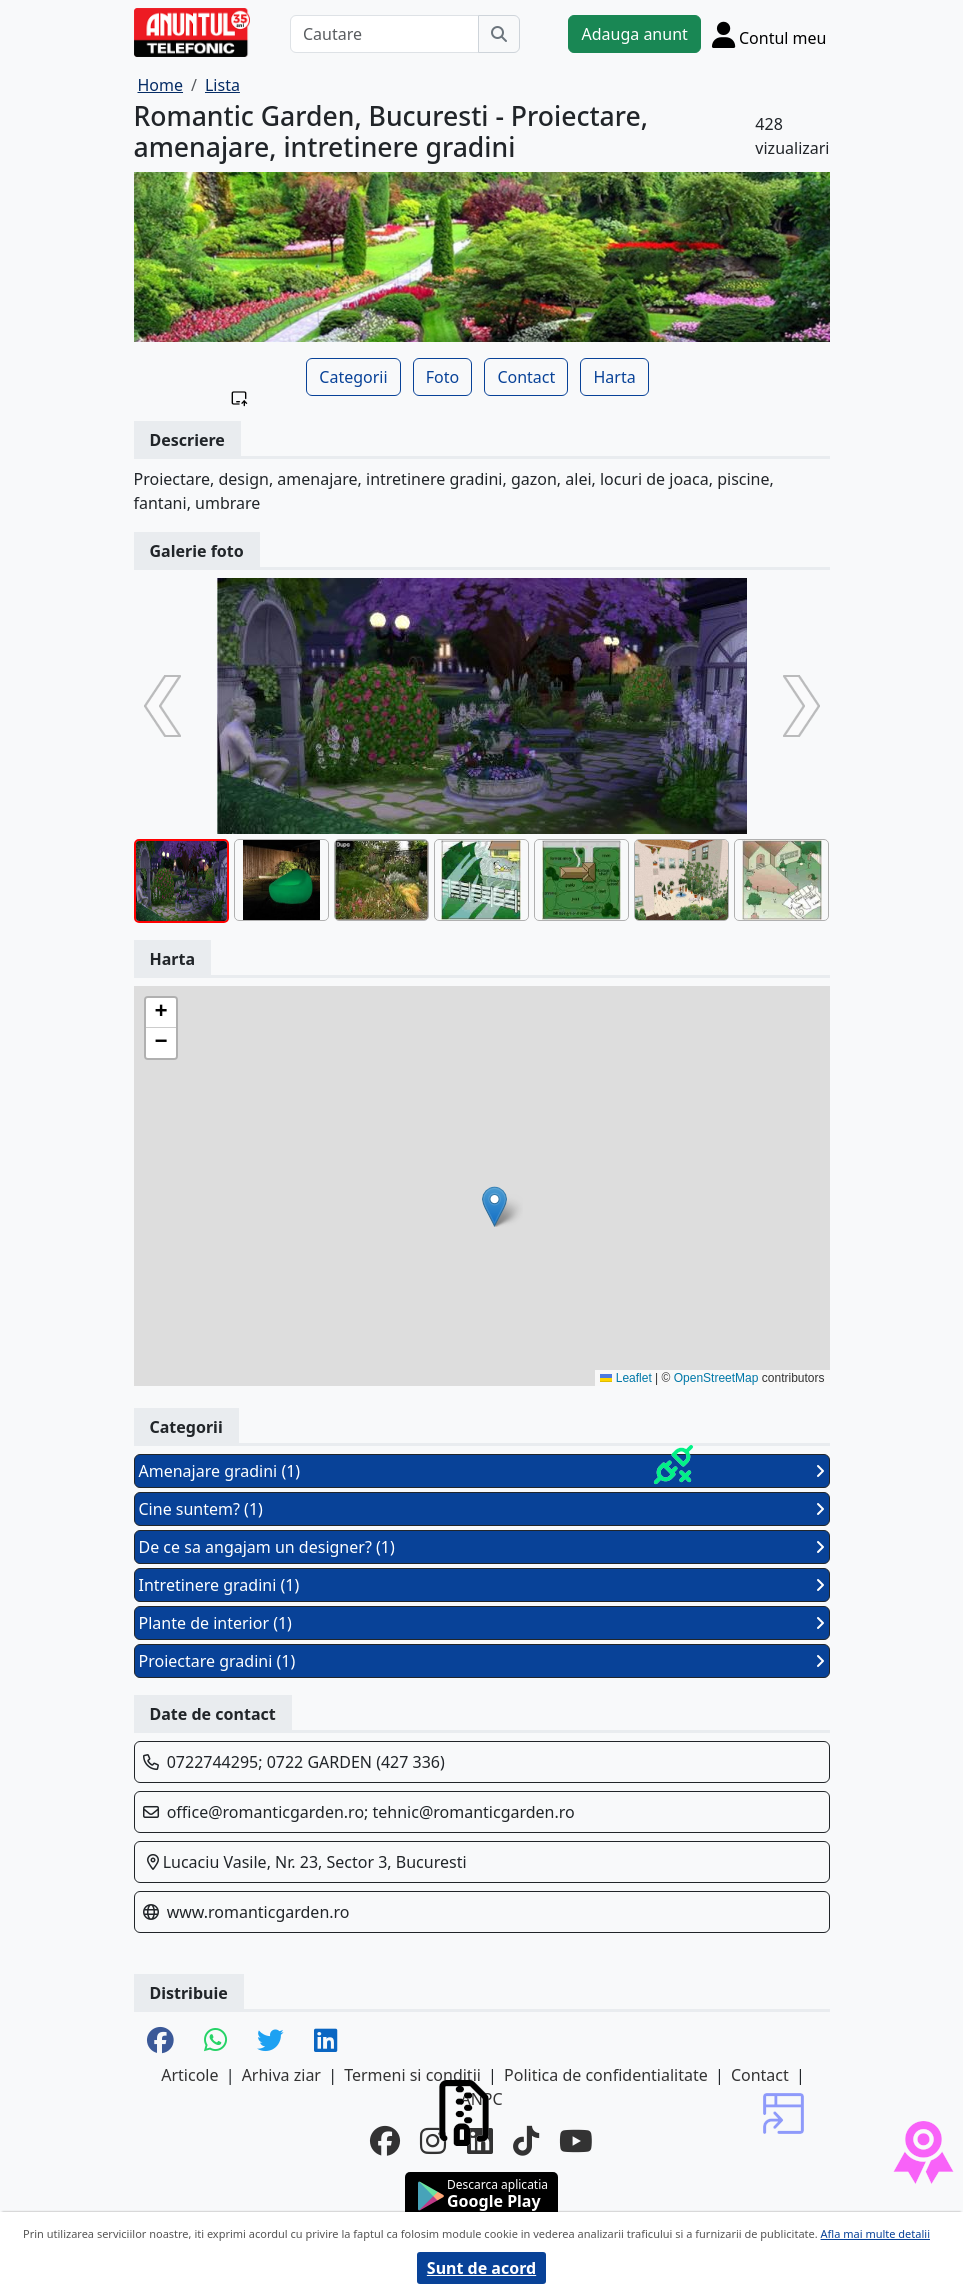 This screenshot has height=2290, width=963. I want to click on upload content to tablet device, so click(239, 398).